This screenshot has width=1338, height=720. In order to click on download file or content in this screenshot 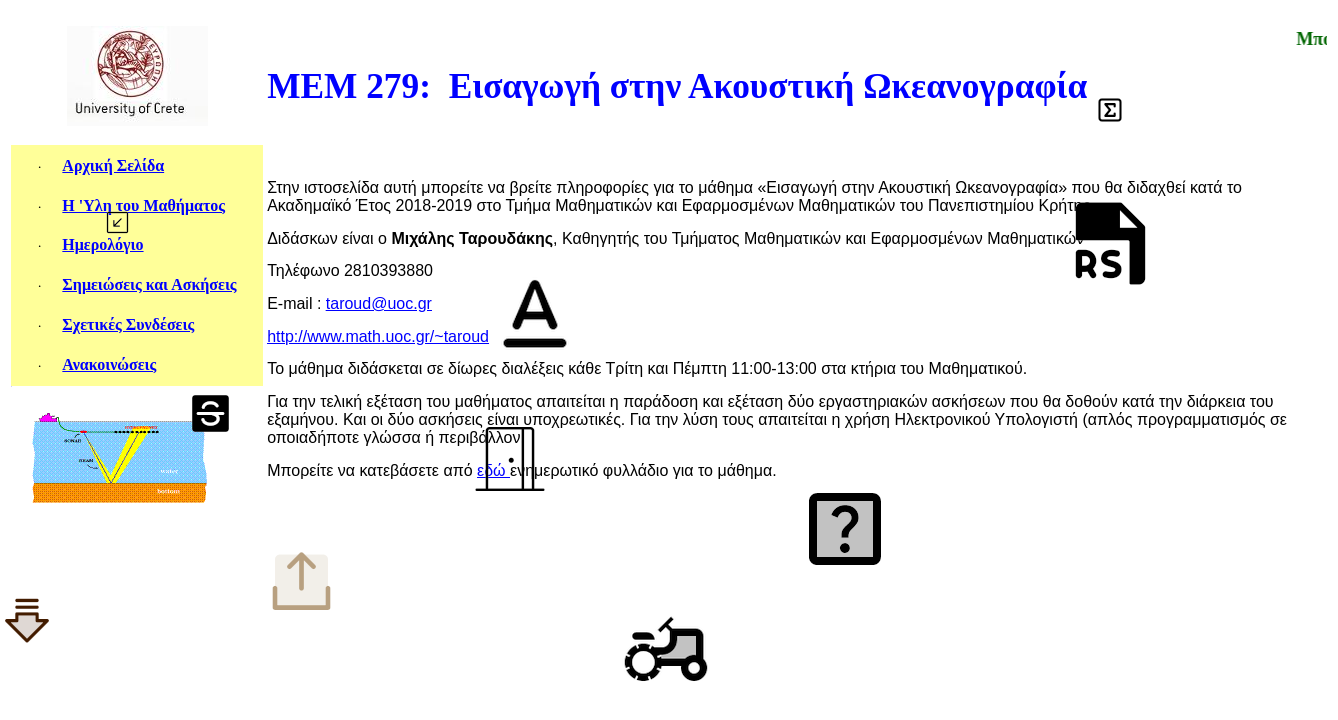, I will do `click(27, 619)`.